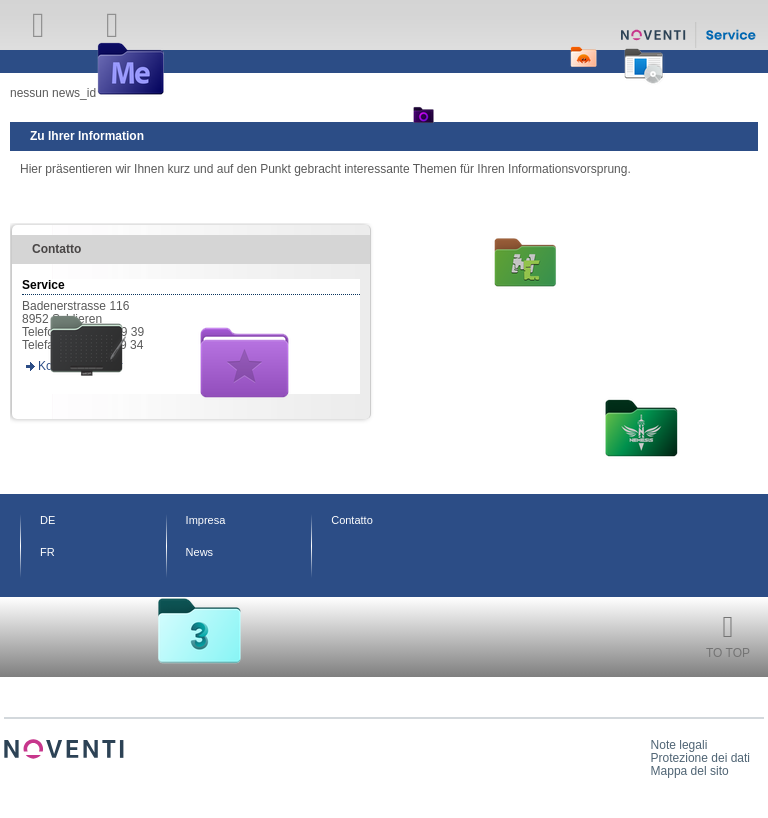 The width and height of the screenshot is (768, 818). What do you see at coordinates (423, 115) in the screenshot?
I see `open GOG Galaxy game library folder` at bounding box center [423, 115].